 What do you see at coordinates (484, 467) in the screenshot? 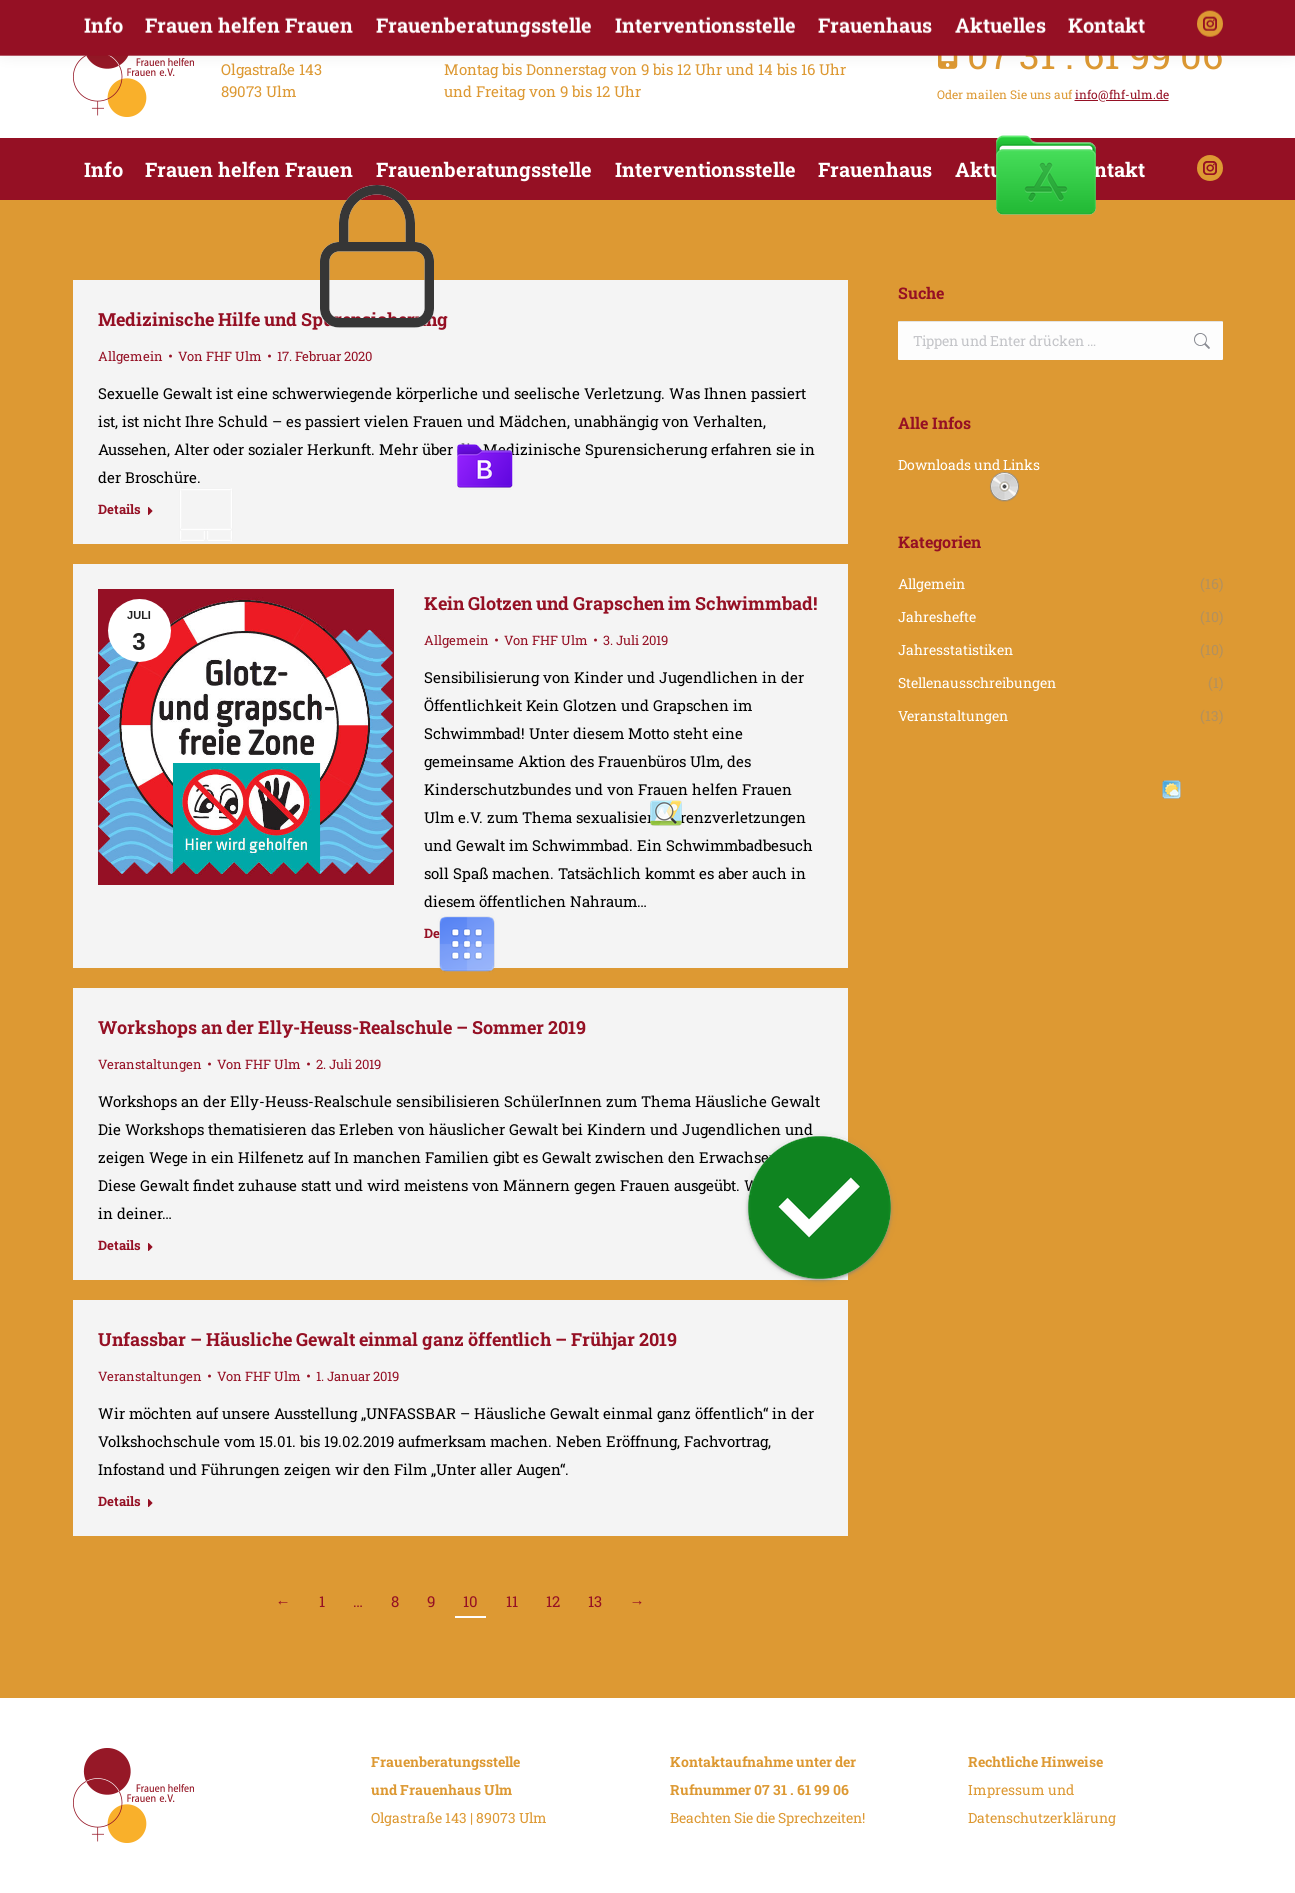
I see `folder containing bootstrap framework files` at bounding box center [484, 467].